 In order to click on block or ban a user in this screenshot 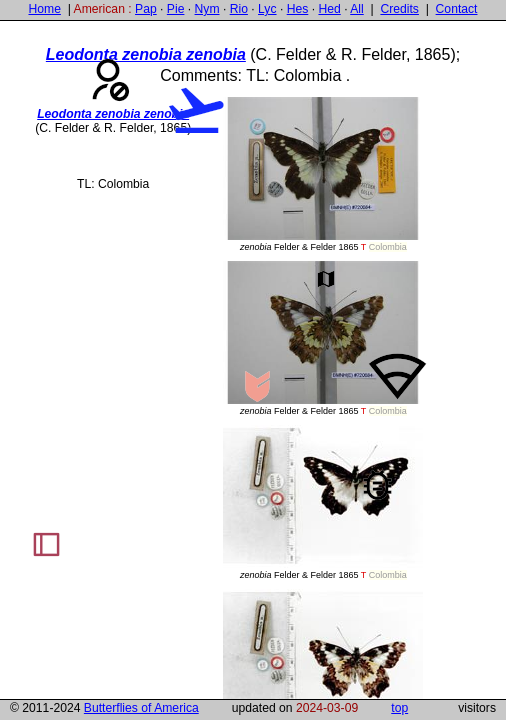, I will do `click(108, 80)`.